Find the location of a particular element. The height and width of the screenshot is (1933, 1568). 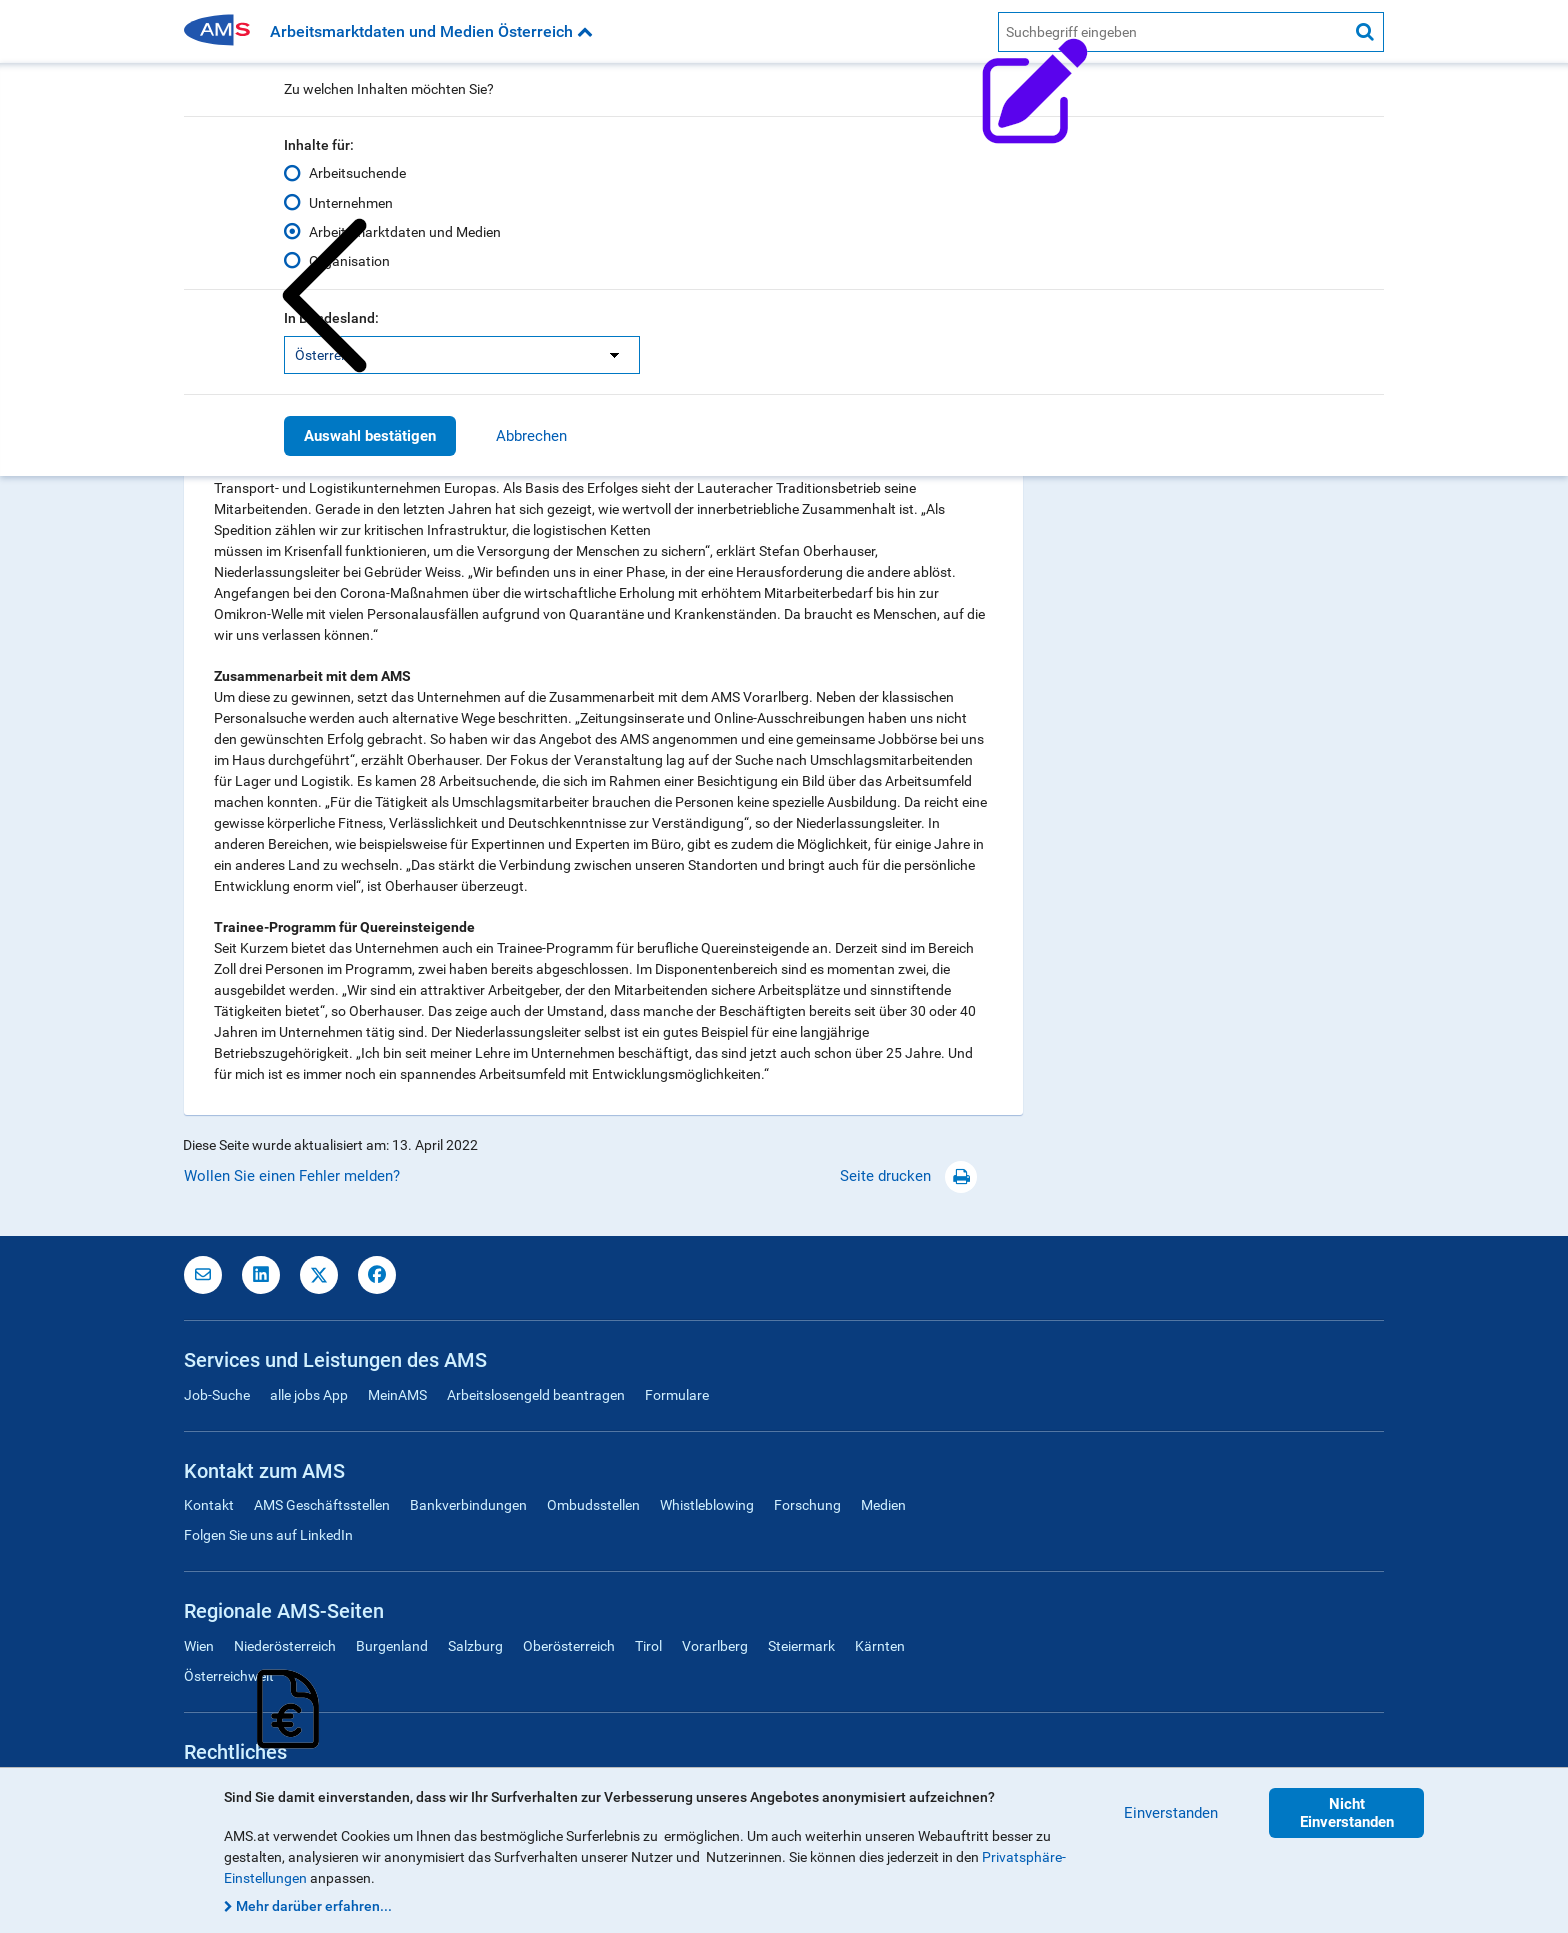

go back to the previous screen is located at coordinates (324, 295).